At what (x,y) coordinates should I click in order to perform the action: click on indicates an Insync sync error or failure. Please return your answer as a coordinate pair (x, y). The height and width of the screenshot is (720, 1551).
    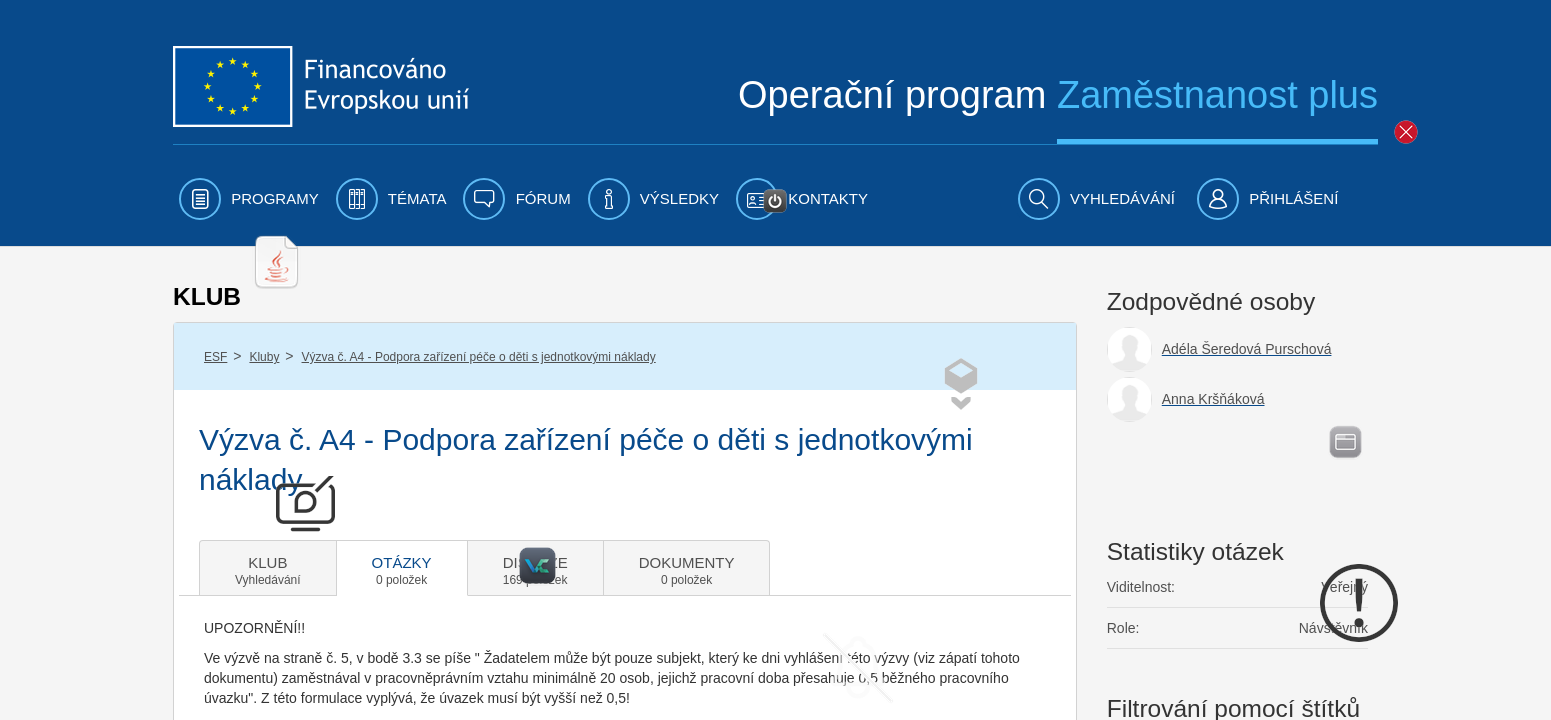
    Looking at the image, I should click on (1406, 132).